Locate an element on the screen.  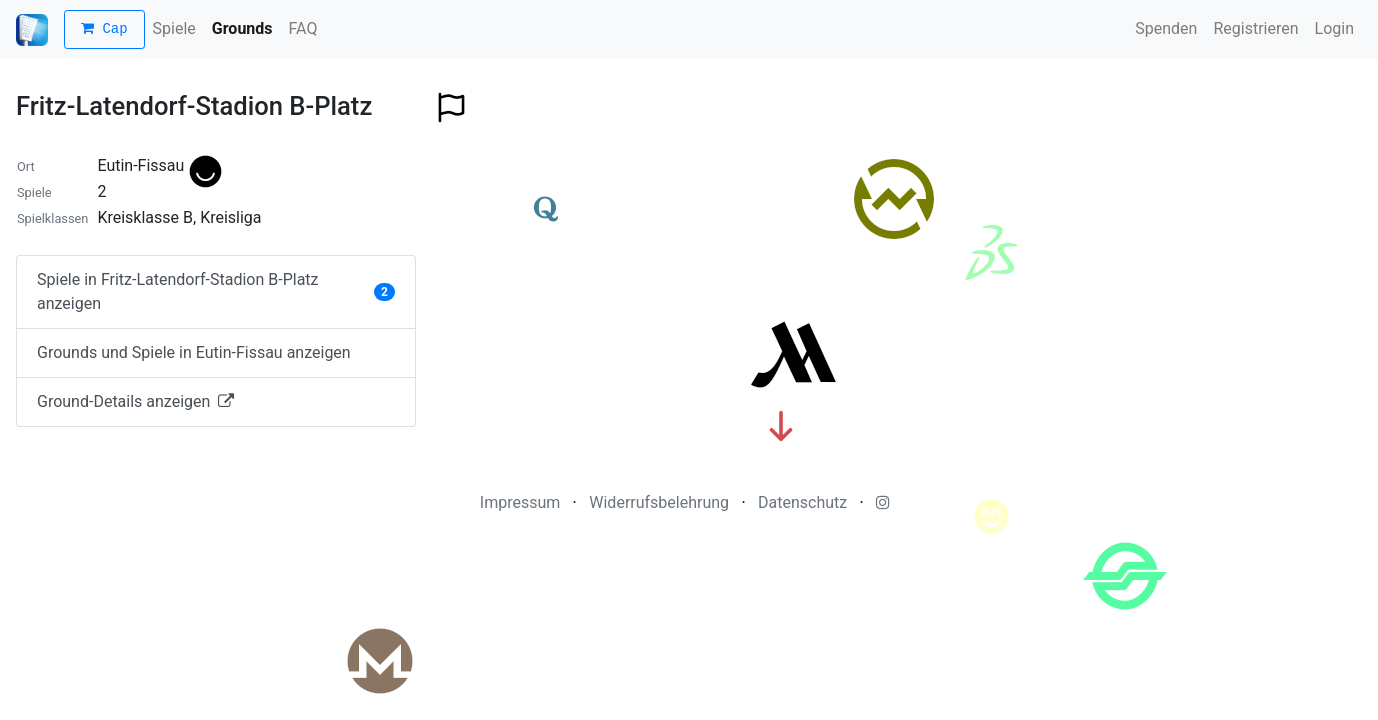
dassault systèmes company logo is located at coordinates (991, 252).